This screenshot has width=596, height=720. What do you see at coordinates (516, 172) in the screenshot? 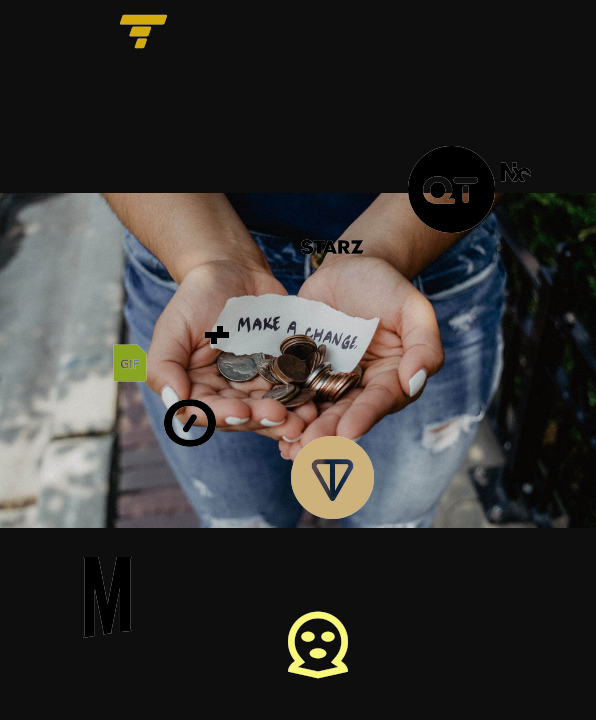
I see `nx build system logo` at bounding box center [516, 172].